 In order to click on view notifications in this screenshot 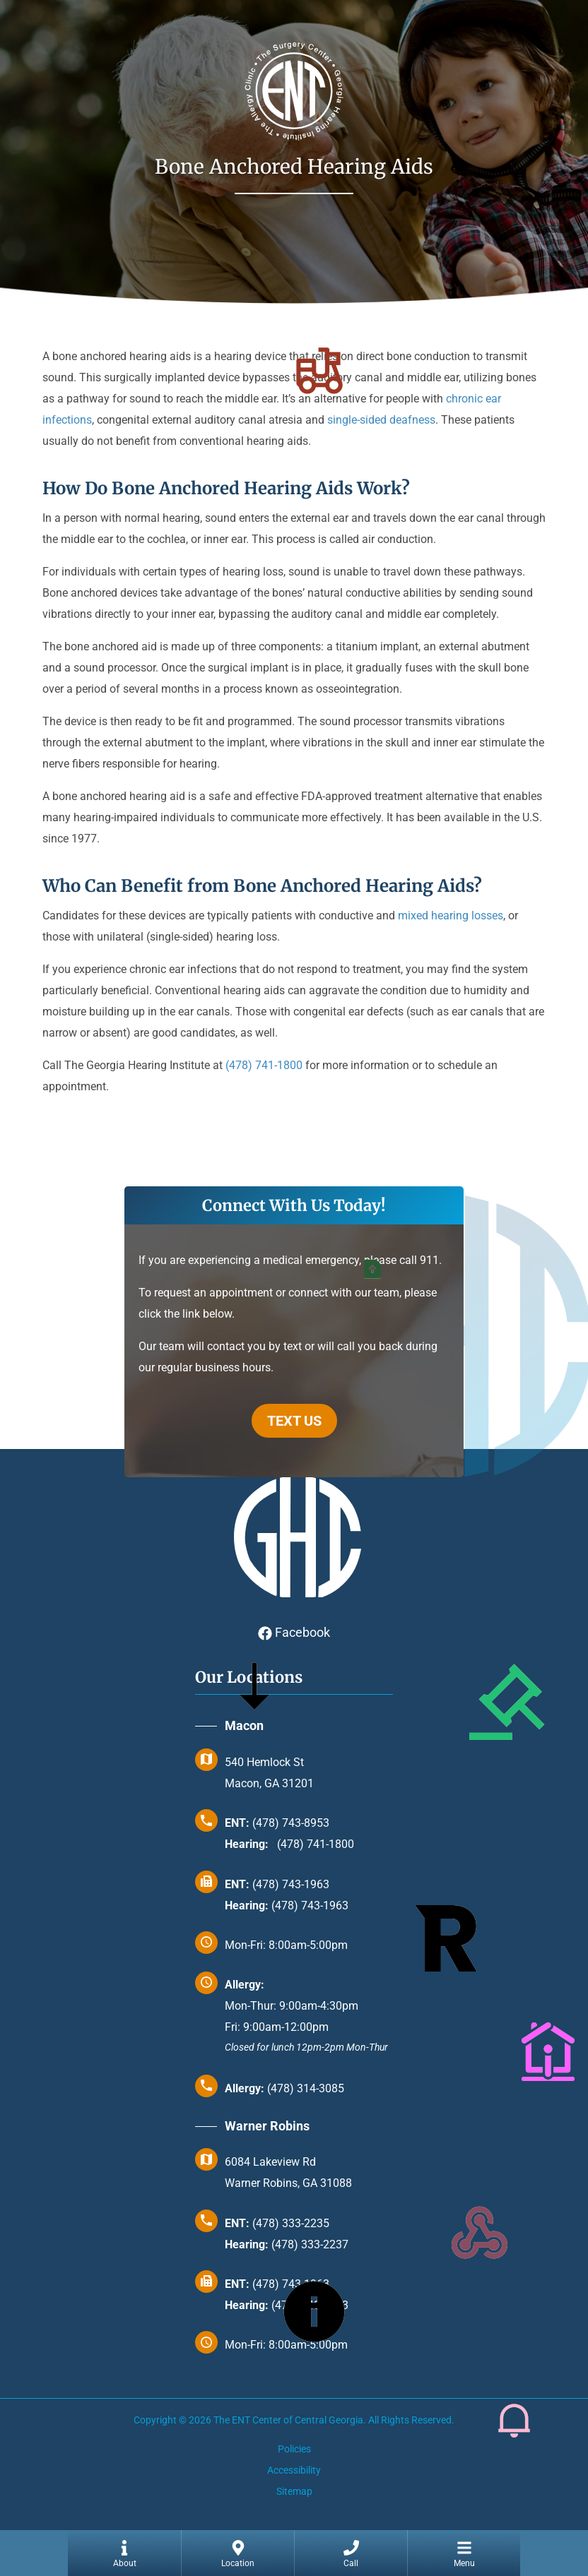, I will do `click(514, 2419)`.